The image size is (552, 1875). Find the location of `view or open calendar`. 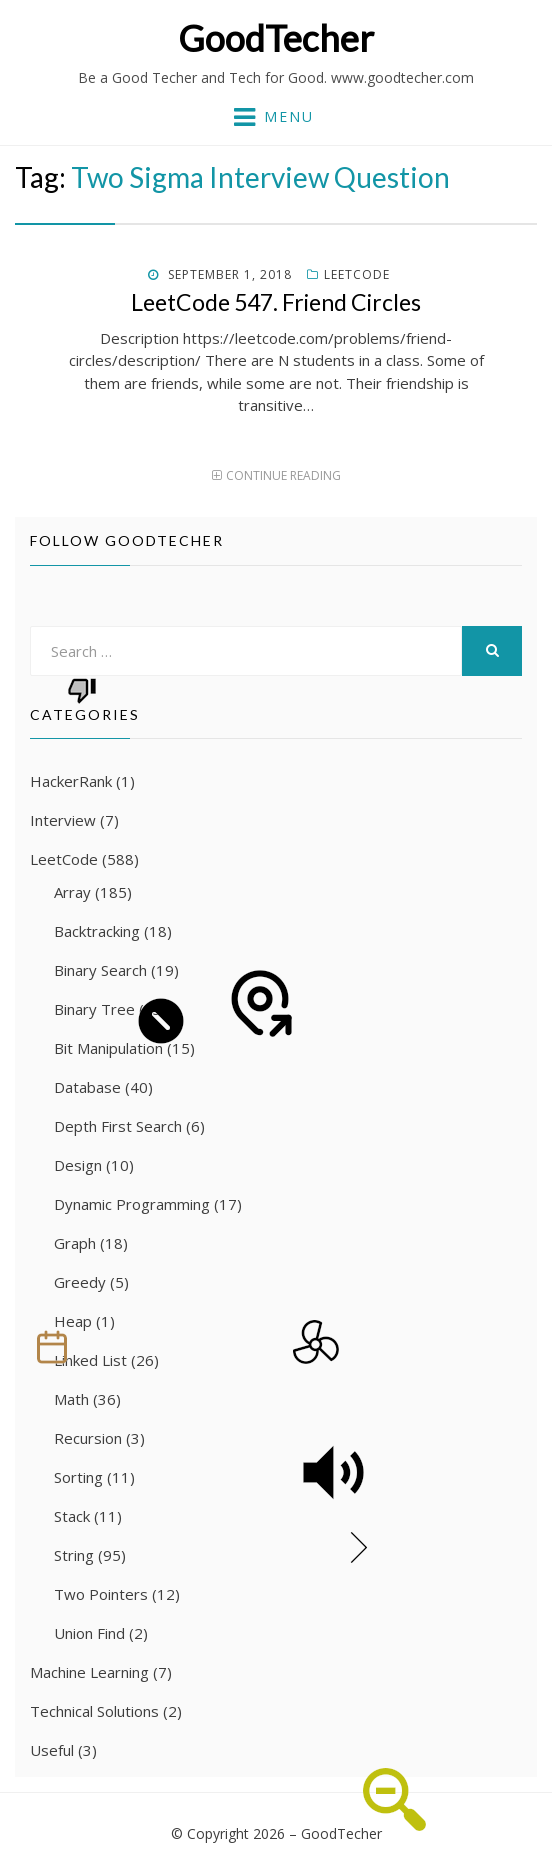

view or open calendar is located at coordinates (52, 1347).